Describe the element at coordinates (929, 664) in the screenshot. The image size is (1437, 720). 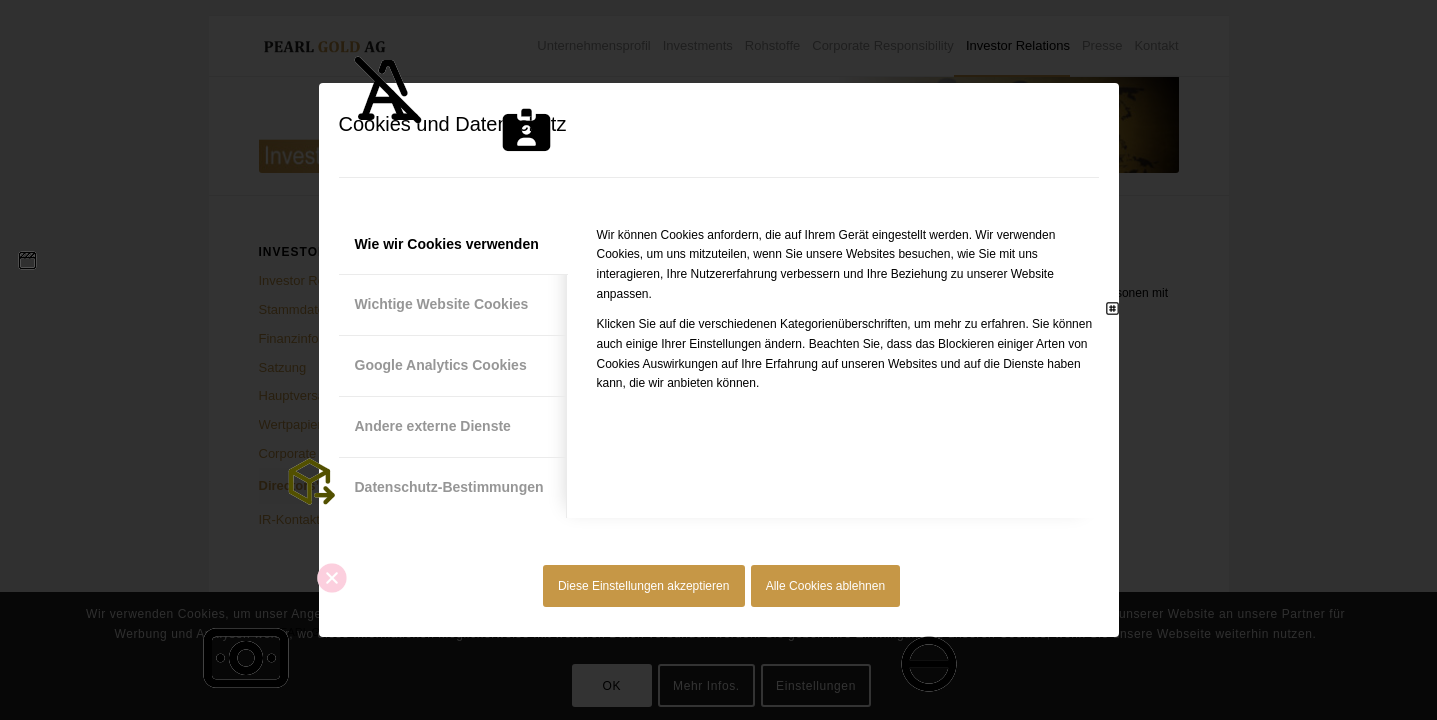
I see `select agender identity option` at that location.